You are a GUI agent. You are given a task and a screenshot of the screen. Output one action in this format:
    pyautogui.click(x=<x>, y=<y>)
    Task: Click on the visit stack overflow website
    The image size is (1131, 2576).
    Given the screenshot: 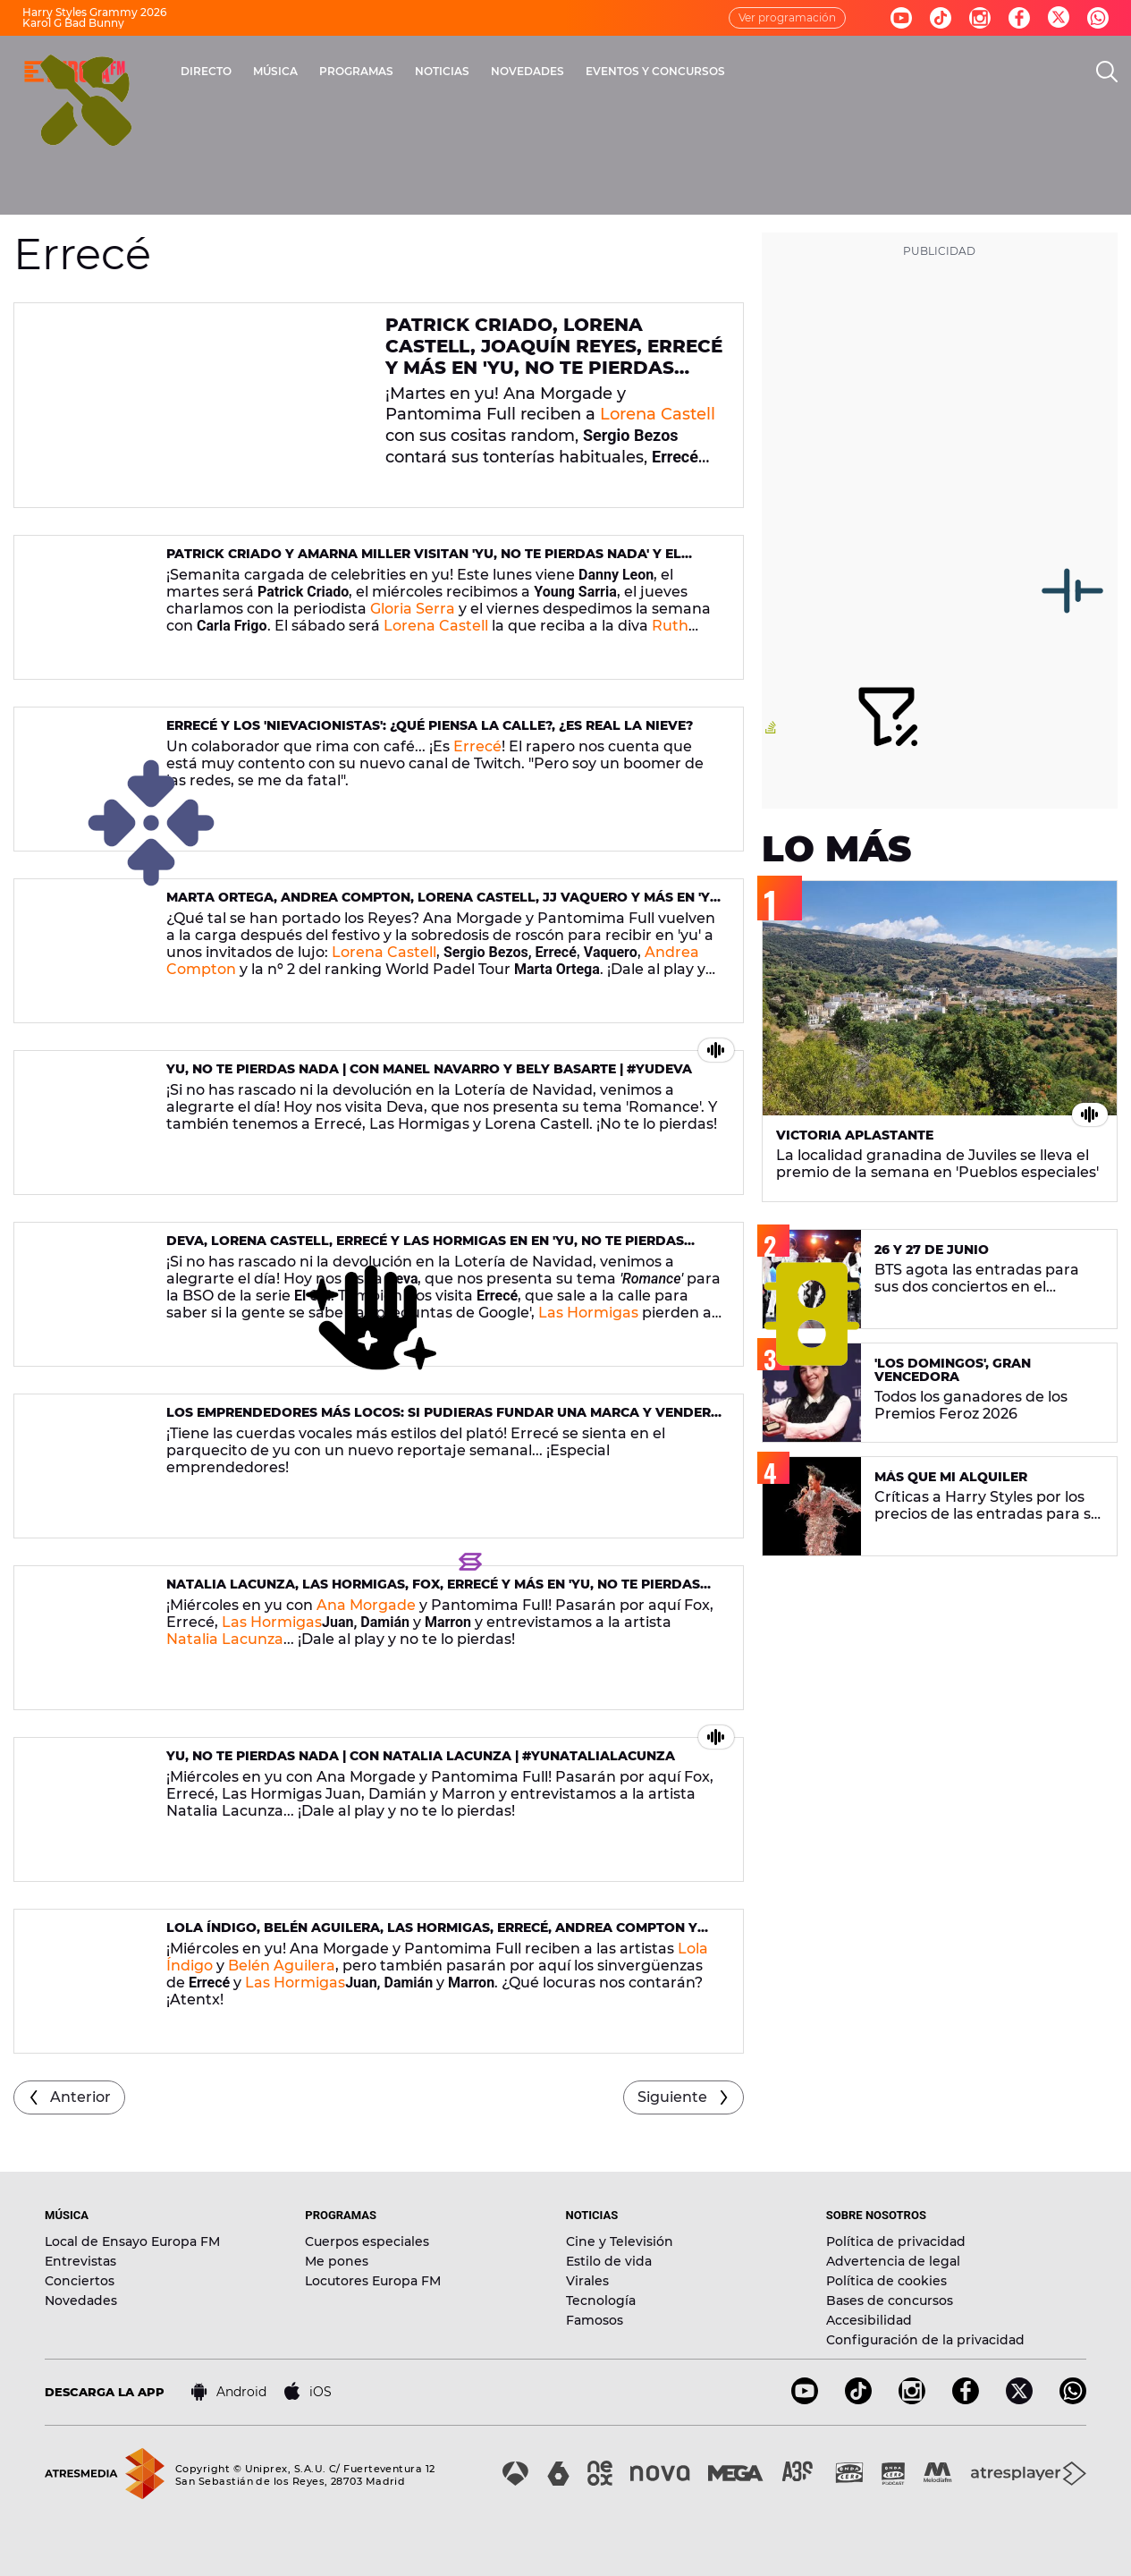 What is the action you would take?
    pyautogui.click(x=771, y=727)
    